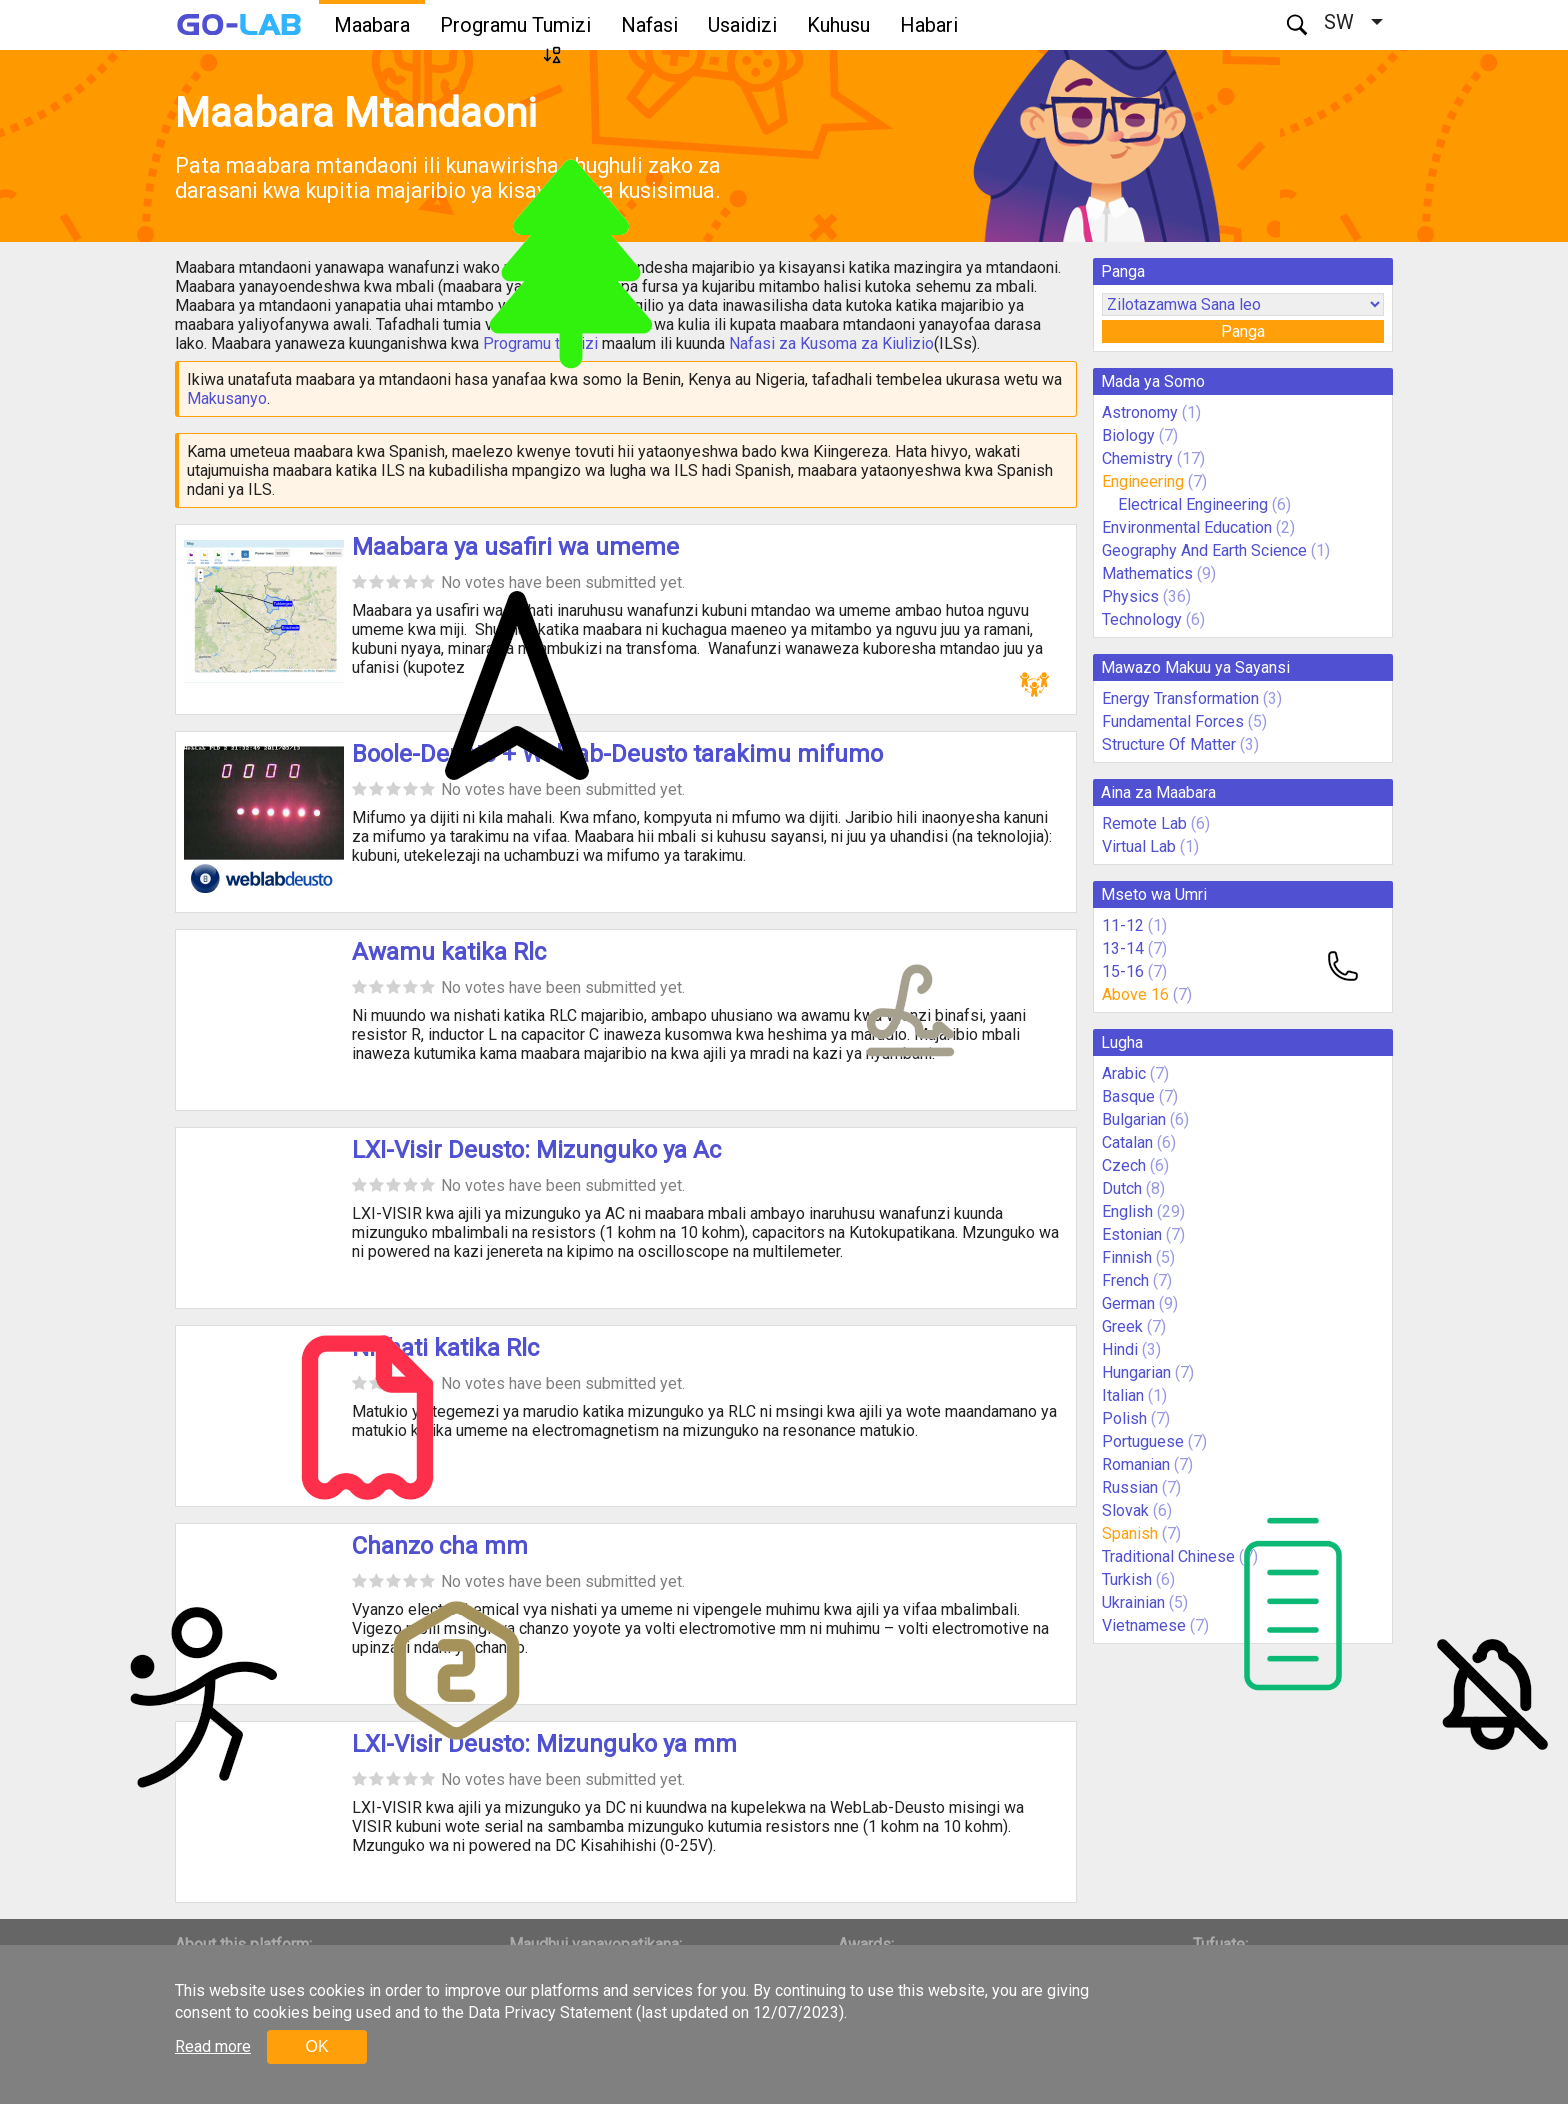 The height and width of the screenshot is (2104, 1568). What do you see at coordinates (197, 1694) in the screenshot?
I see `throw or discard an item` at bounding box center [197, 1694].